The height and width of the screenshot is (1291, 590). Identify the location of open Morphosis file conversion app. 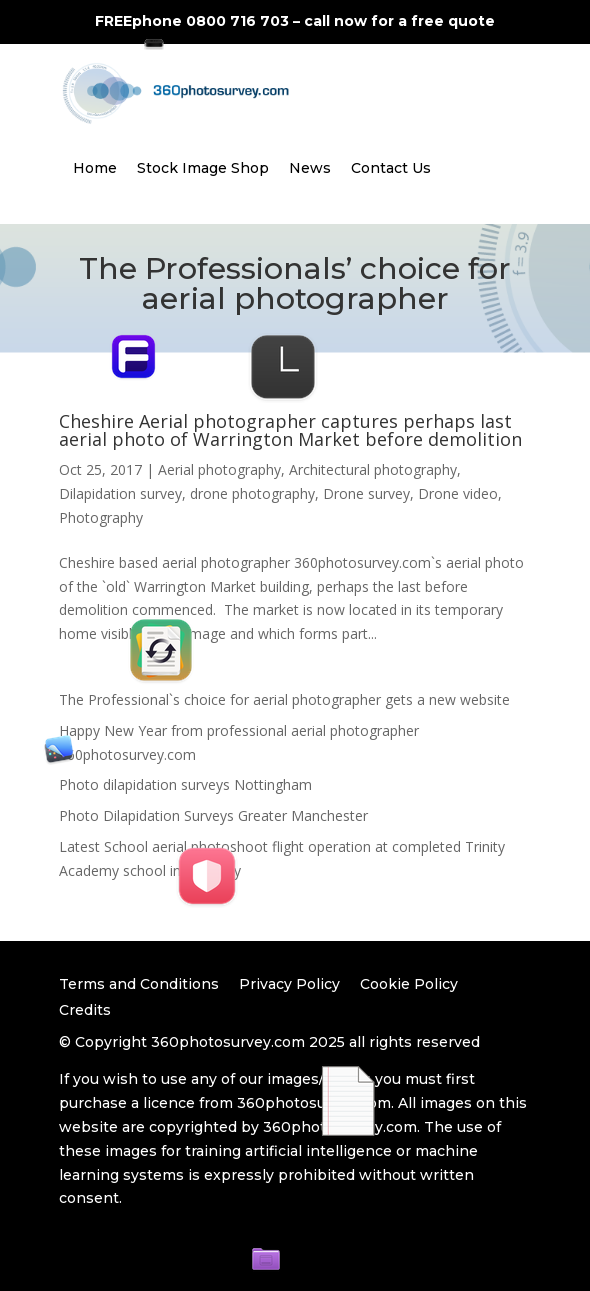
(161, 650).